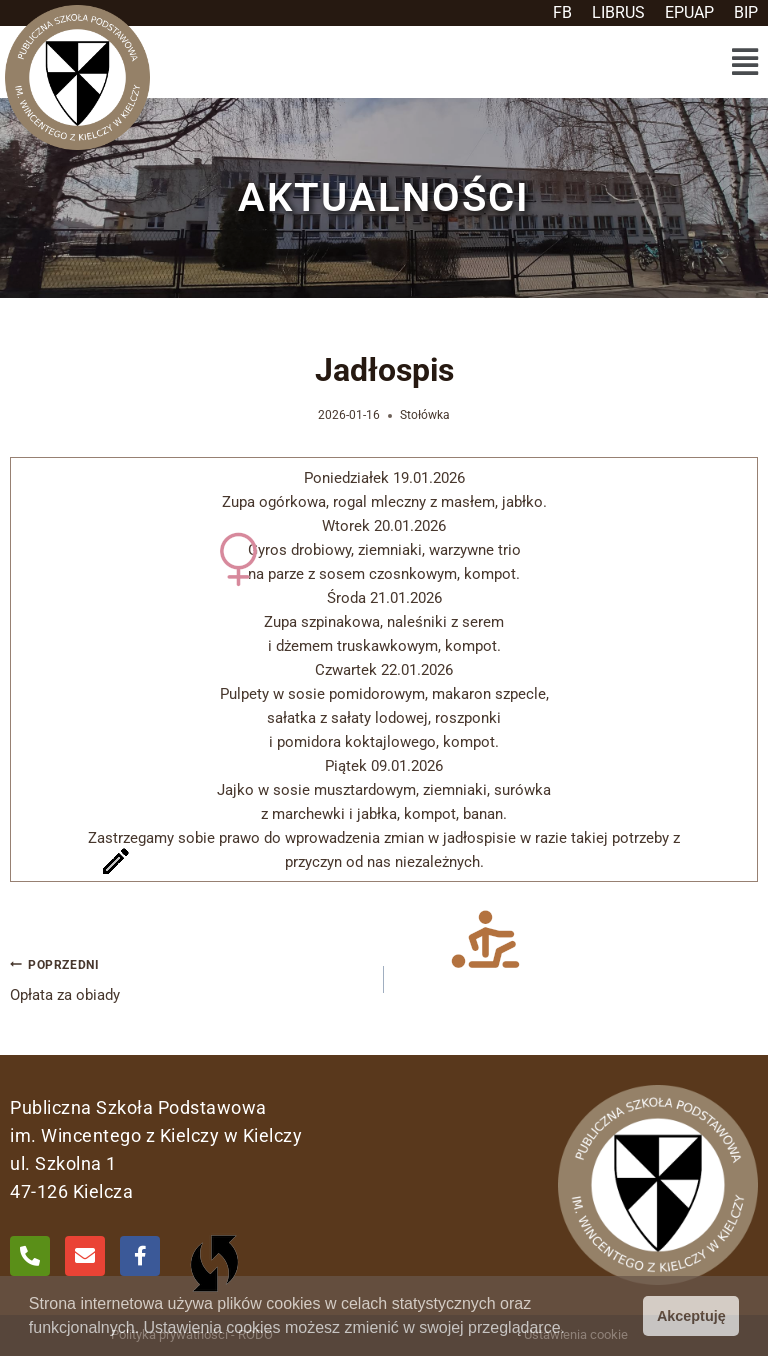 Image resolution: width=768 pixels, height=1356 pixels. What do you see at coordinates (238, 558) in the screenshot?
I see `indicates female gender option` at bounding box center [238, 558].